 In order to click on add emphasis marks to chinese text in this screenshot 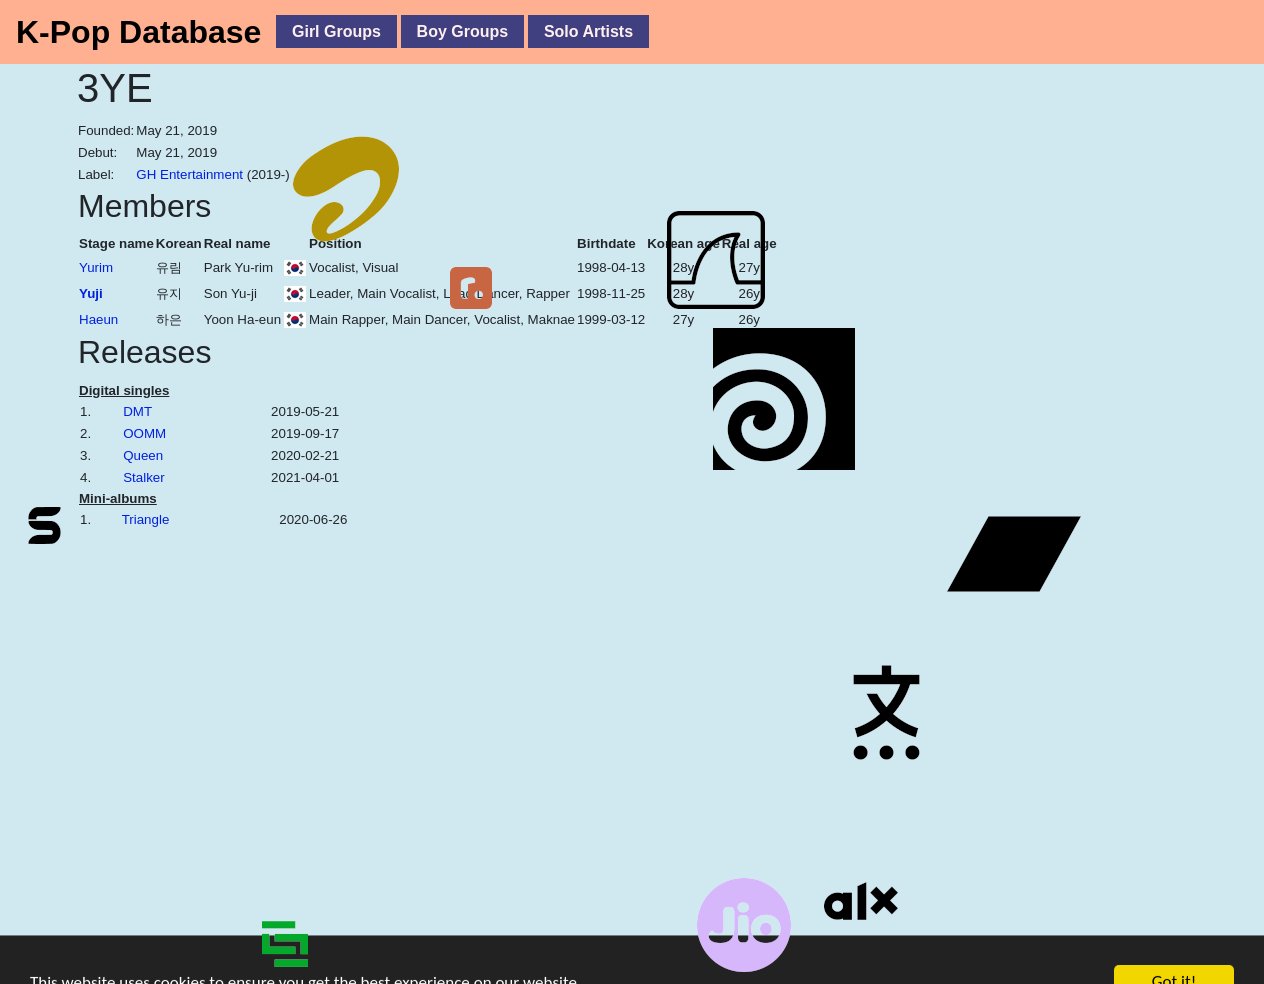, I will do `click(886, 712)`.